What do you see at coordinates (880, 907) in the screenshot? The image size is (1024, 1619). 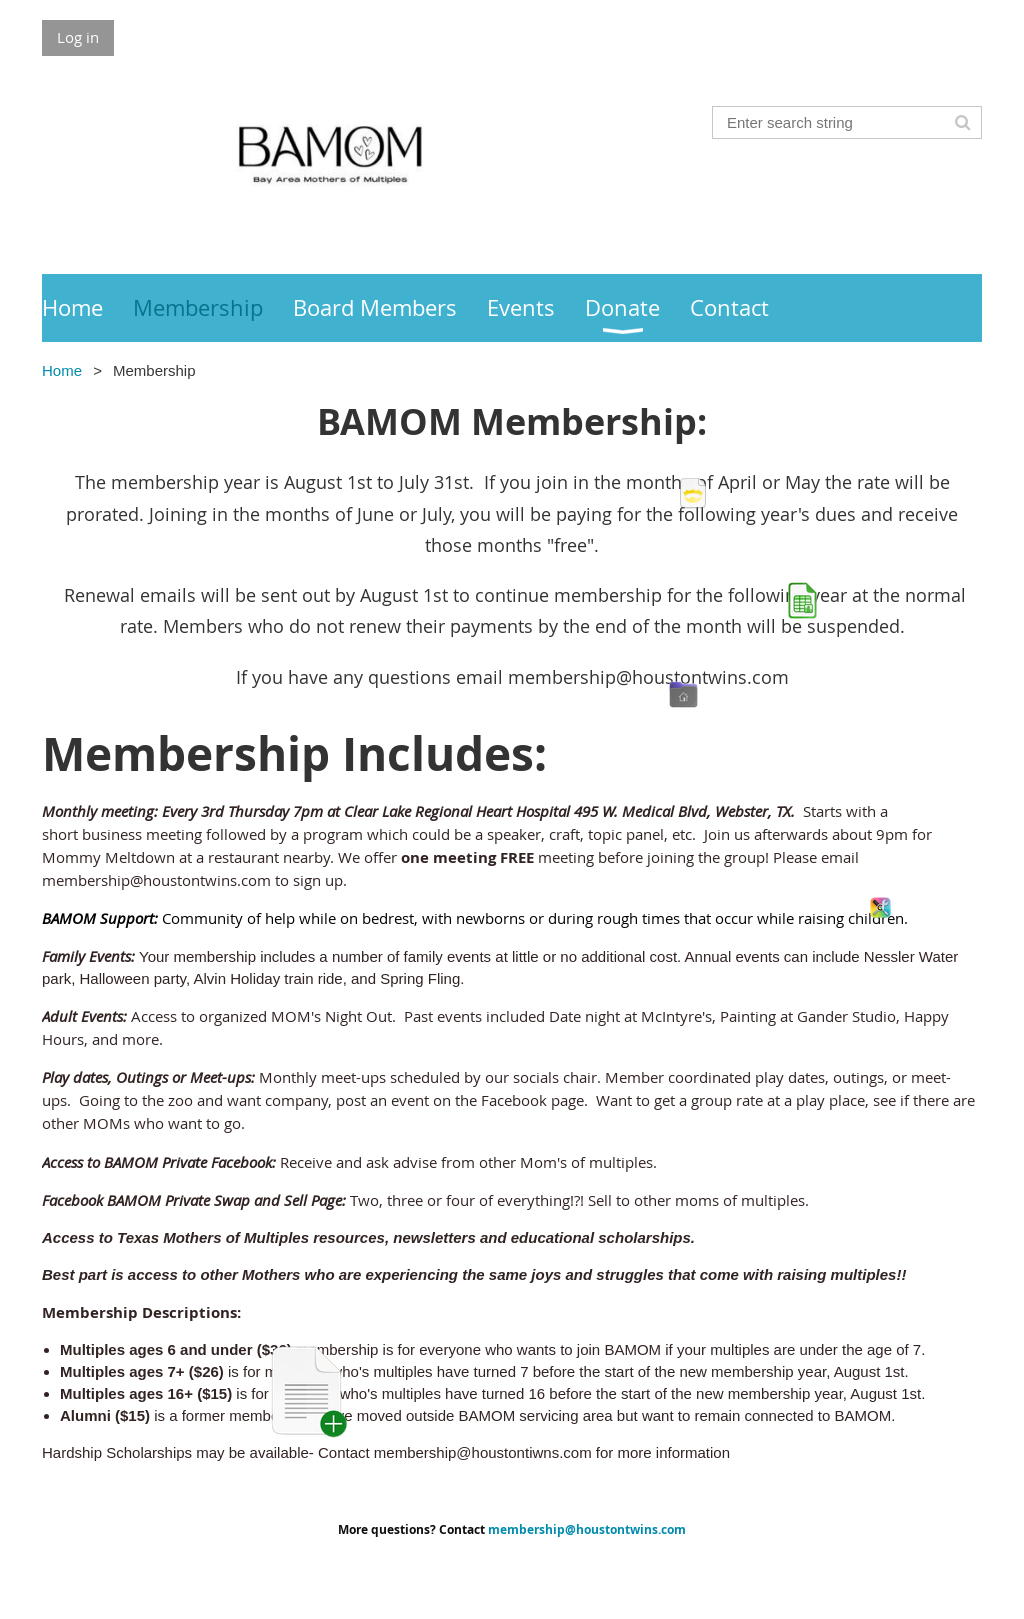 I see `open ColorSync Utility to manage color profiles` at bounding box center [880, 907].